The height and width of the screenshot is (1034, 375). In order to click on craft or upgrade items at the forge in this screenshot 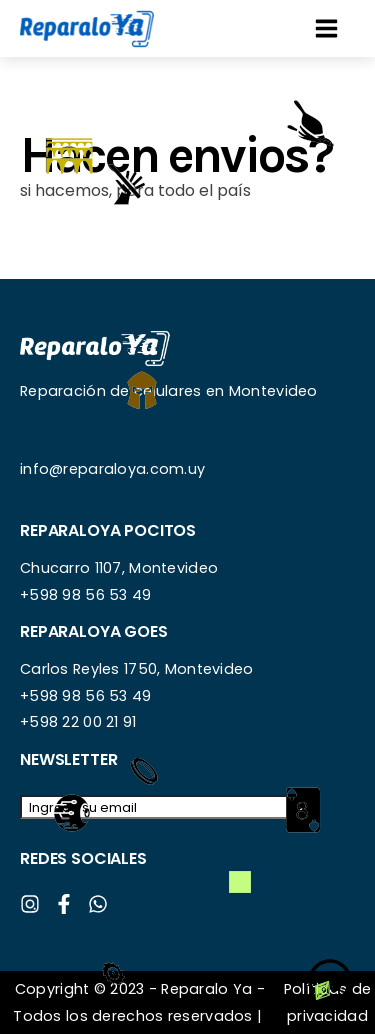, I will do `click(310, 123)`.